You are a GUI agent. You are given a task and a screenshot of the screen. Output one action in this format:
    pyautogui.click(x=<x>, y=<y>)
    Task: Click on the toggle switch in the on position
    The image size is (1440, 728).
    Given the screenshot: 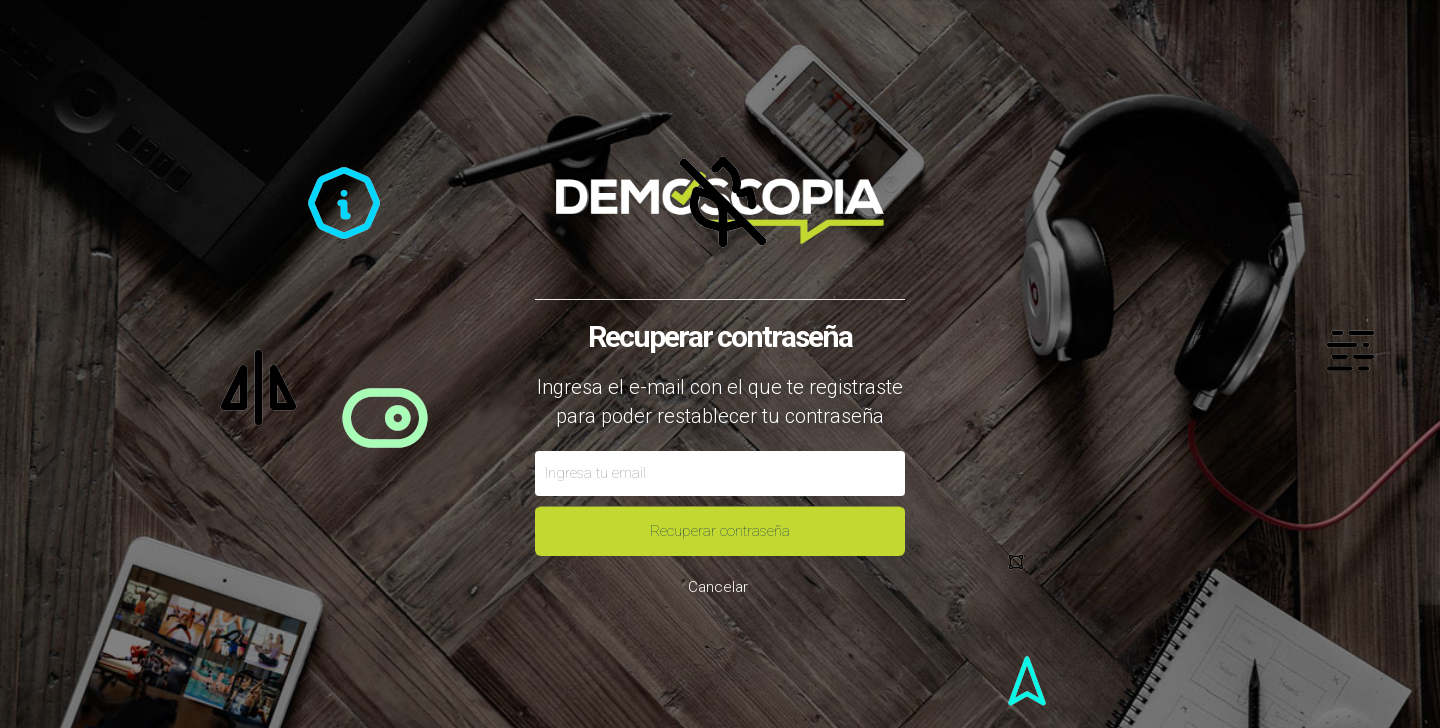 What is the action you would take?
    pyautogui.click(x=385, y=418)
    